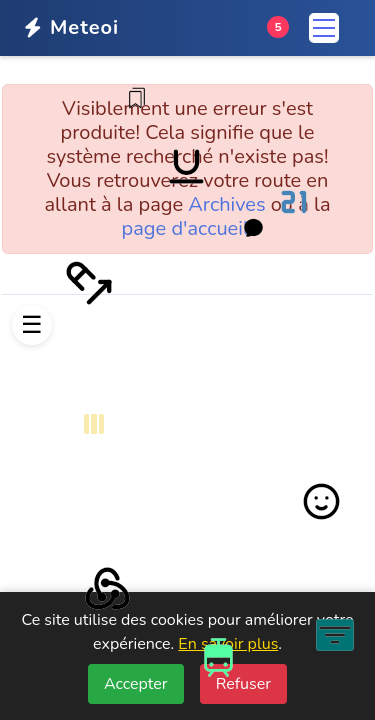 The width and height of the screenshot is (375, 720). What do you see at coordinates (186, 166) in the screenshot?
I see `apply underline formatting to selected text` at bounding box center [186, 166].